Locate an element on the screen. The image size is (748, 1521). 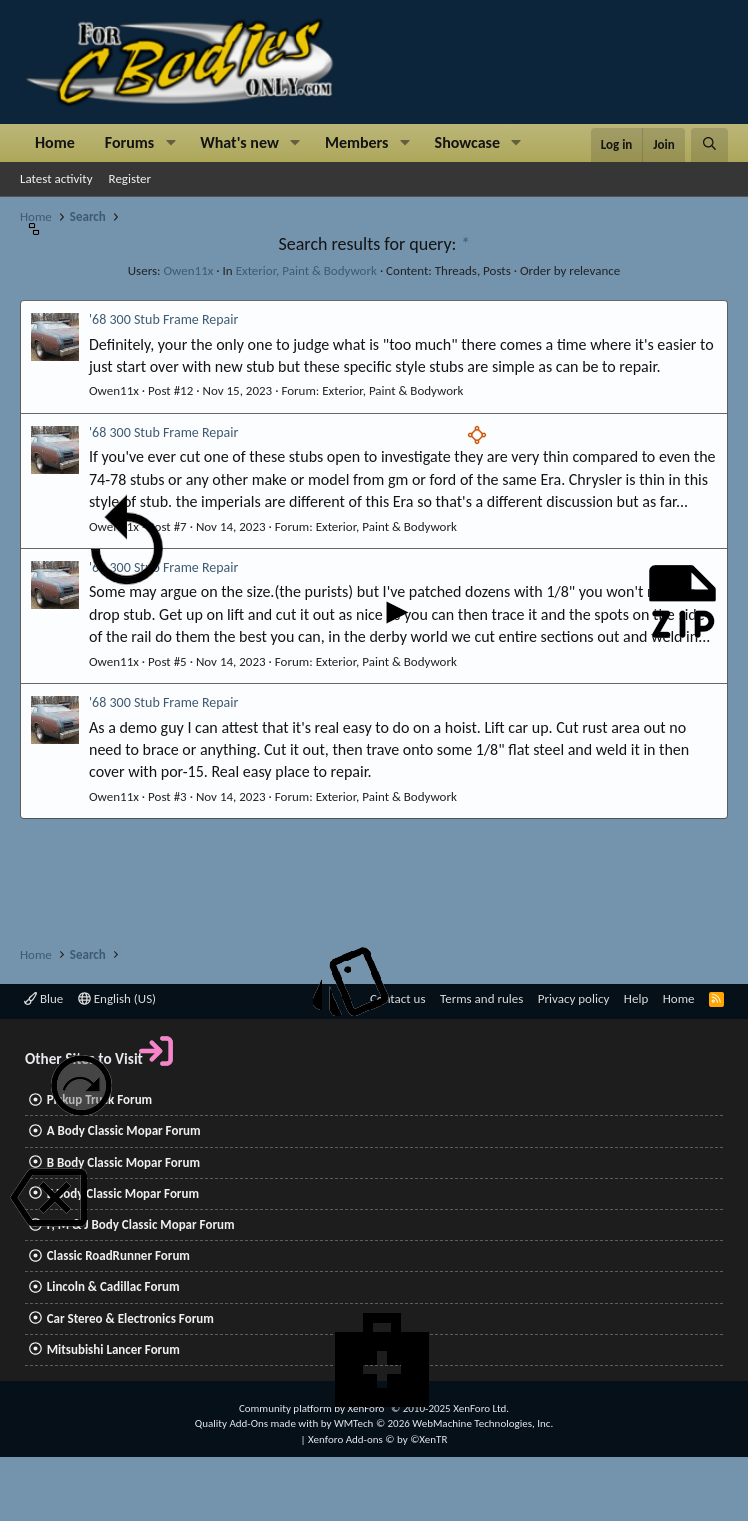
delete the last character entered is located at coordinates (48, 1197).